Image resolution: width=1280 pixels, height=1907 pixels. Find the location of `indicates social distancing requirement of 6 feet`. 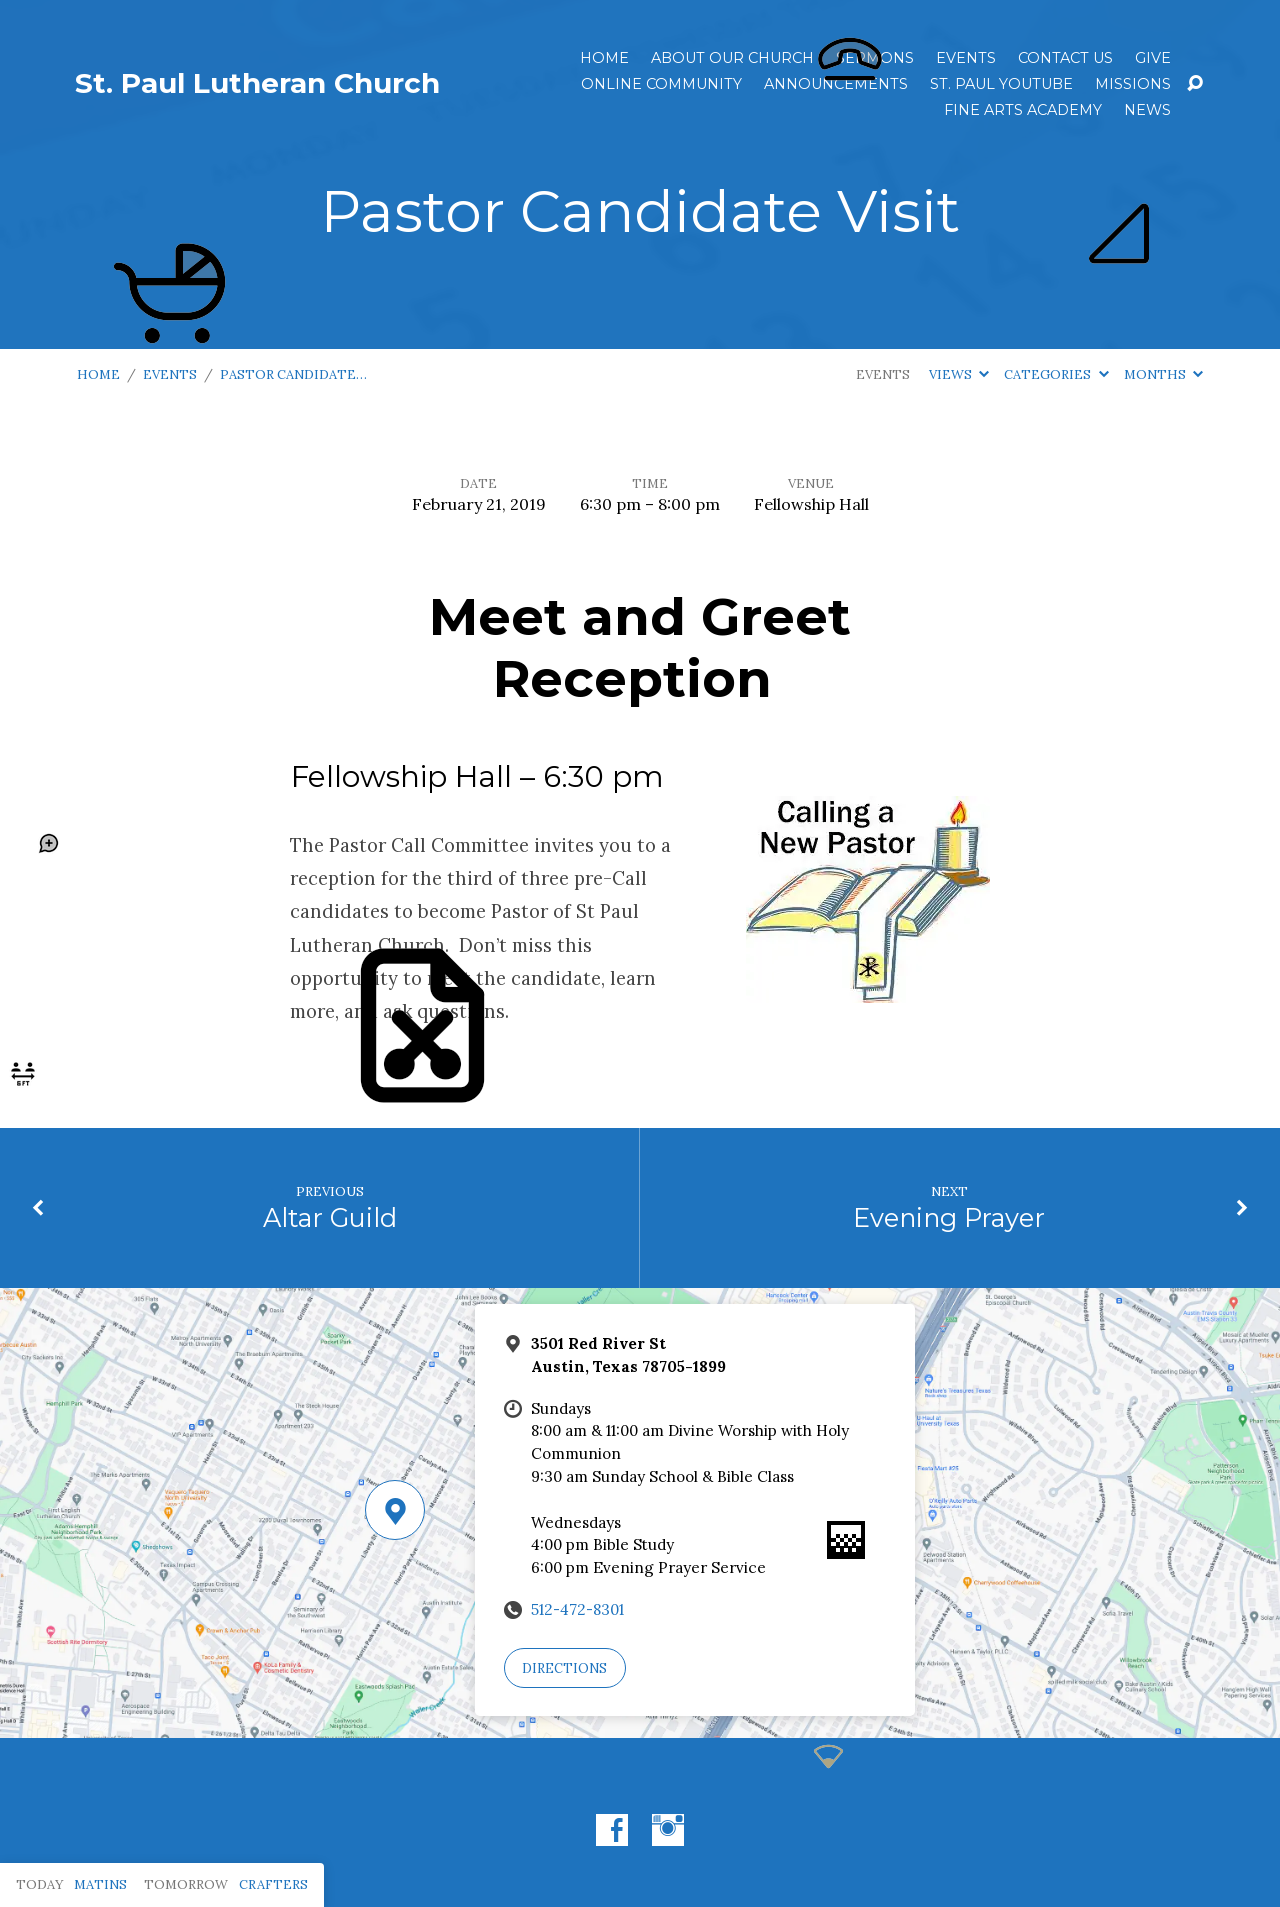

indicates social distancing requirement of 6 feet is located at coordinates (23, 1074).